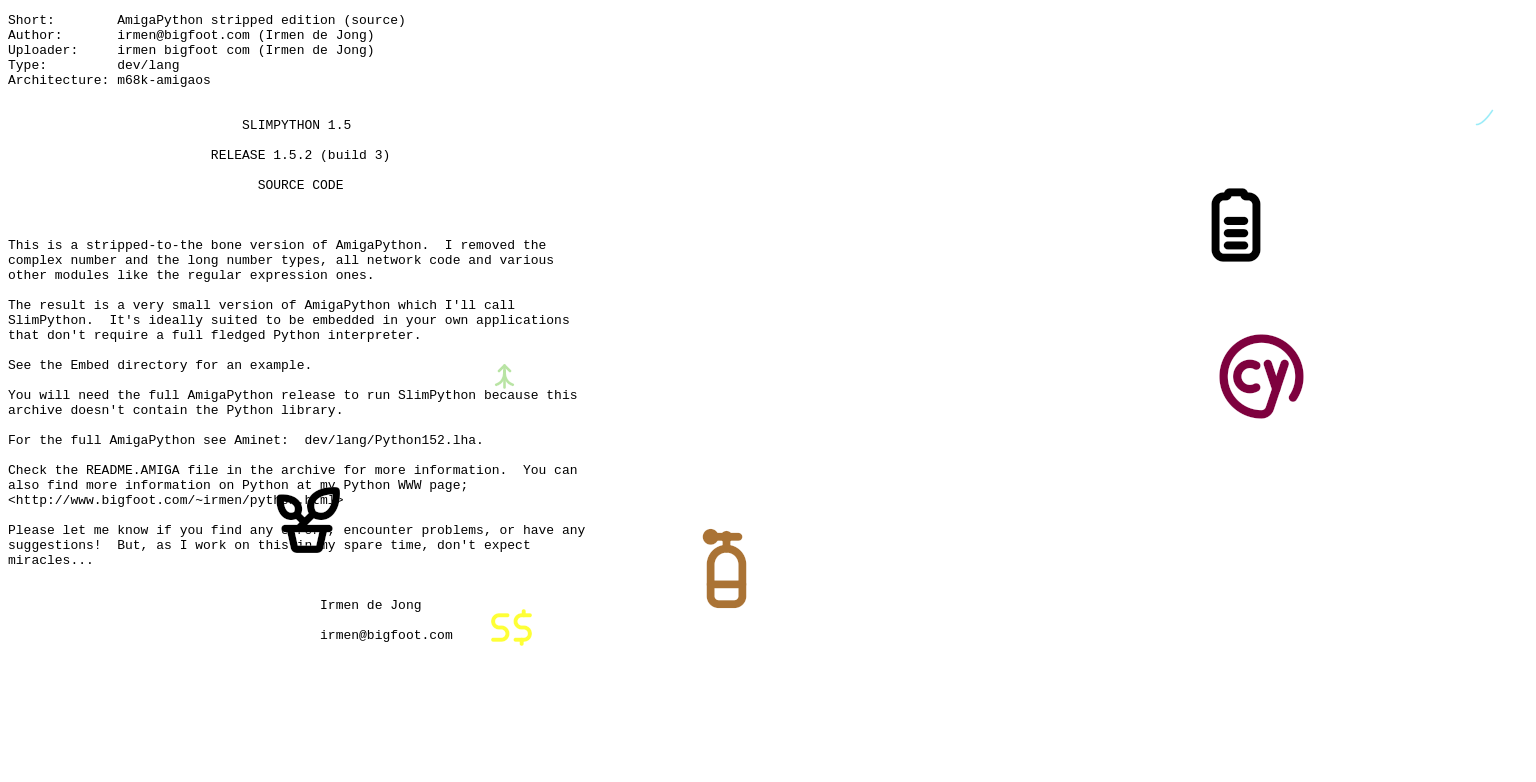 This screenshot has height=782, width=1536. Describe the element at coordinates (511, 627) in the screenshot. I see `indicates singapore dollar currency` at that location.